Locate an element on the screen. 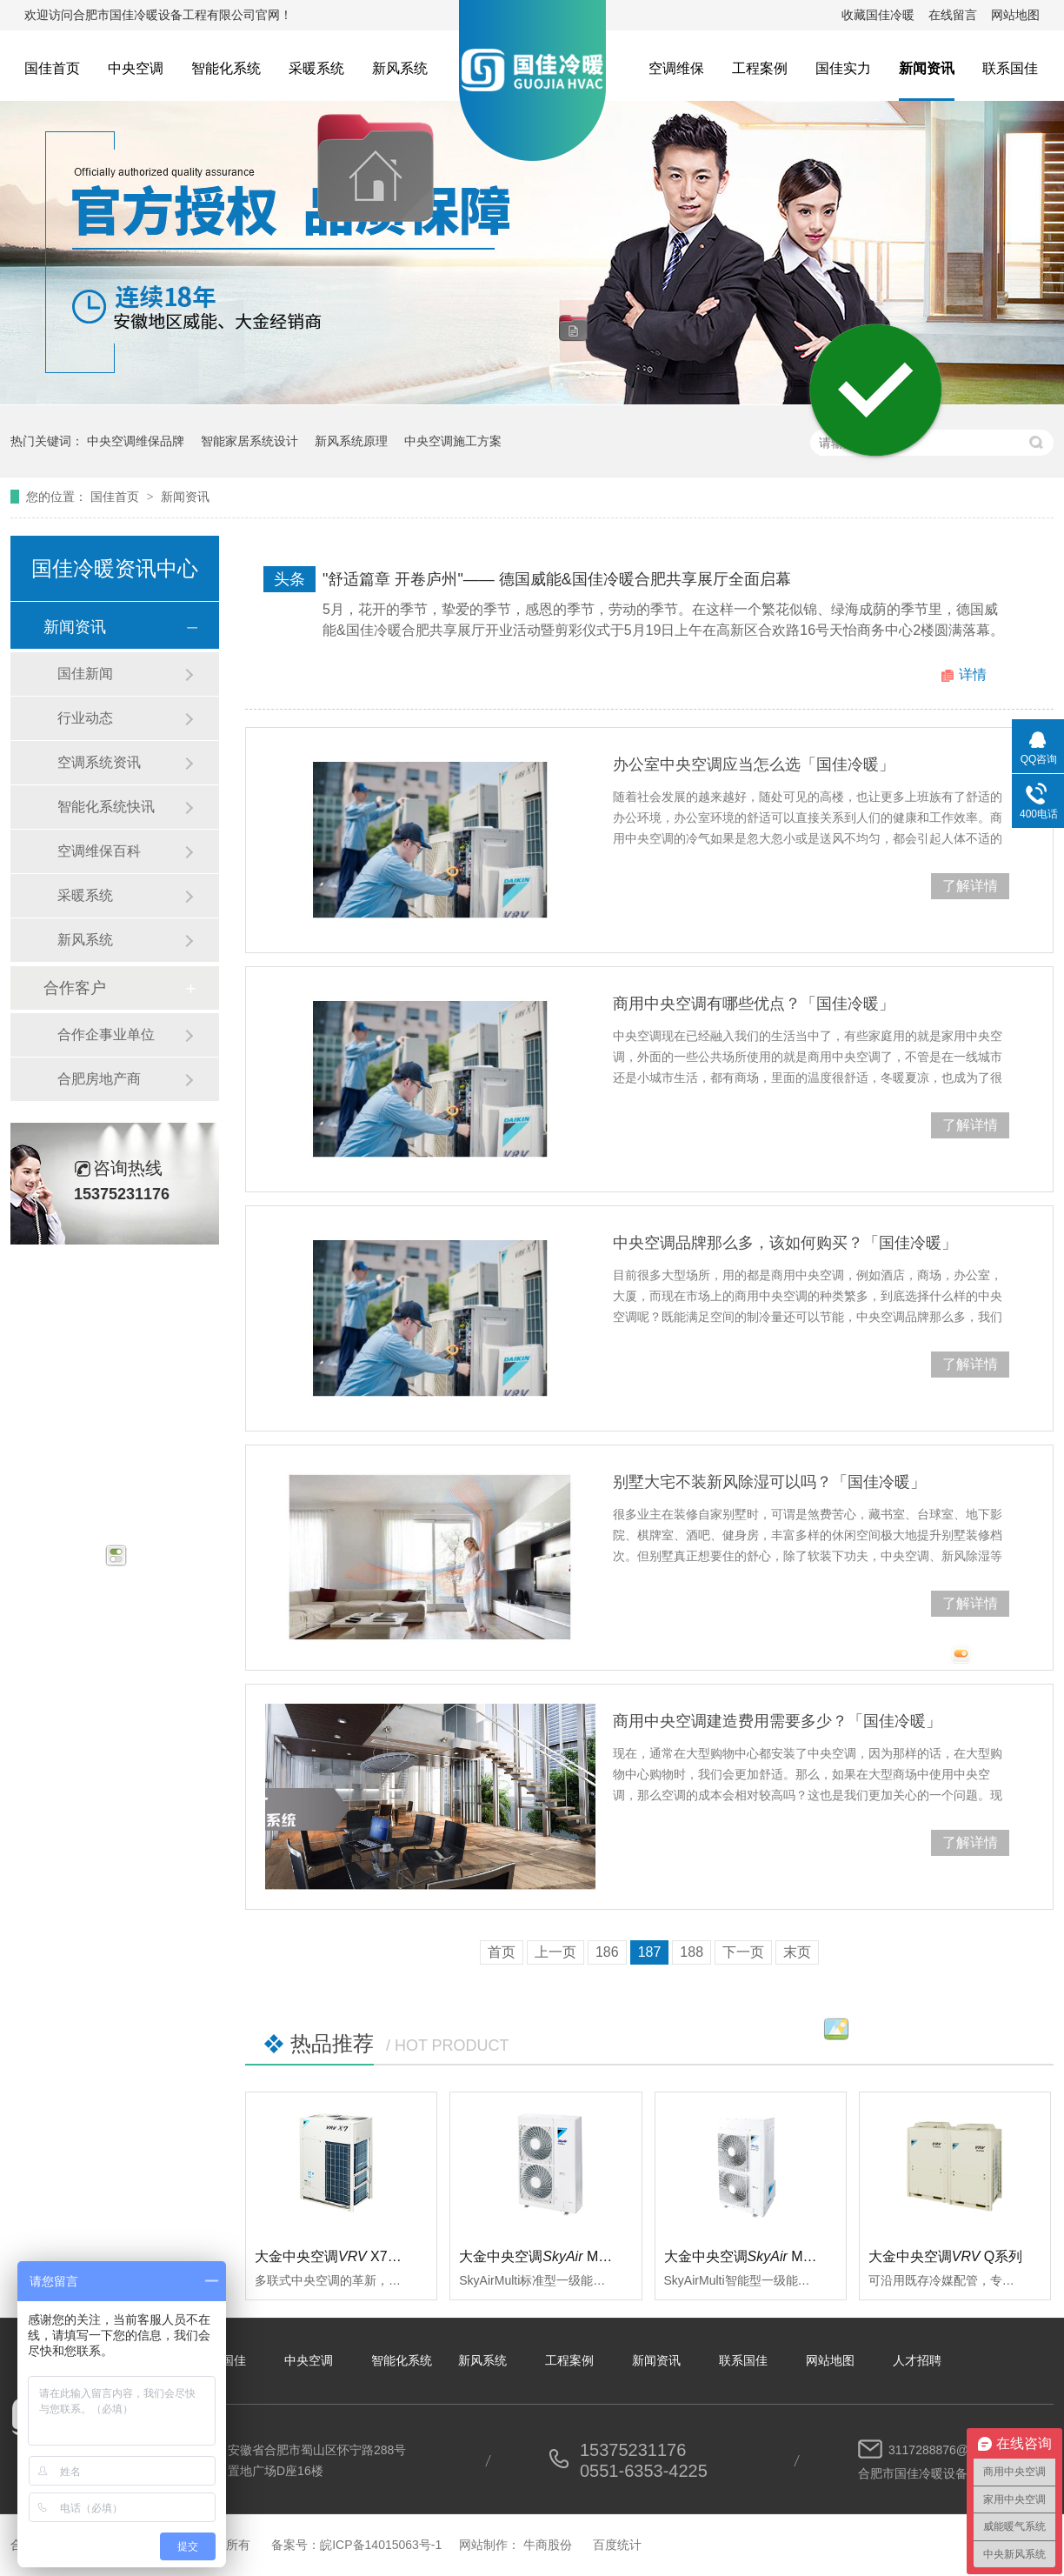 The image size is (1064, 2576). open photo manager application is located at coordinates (836, 2029).